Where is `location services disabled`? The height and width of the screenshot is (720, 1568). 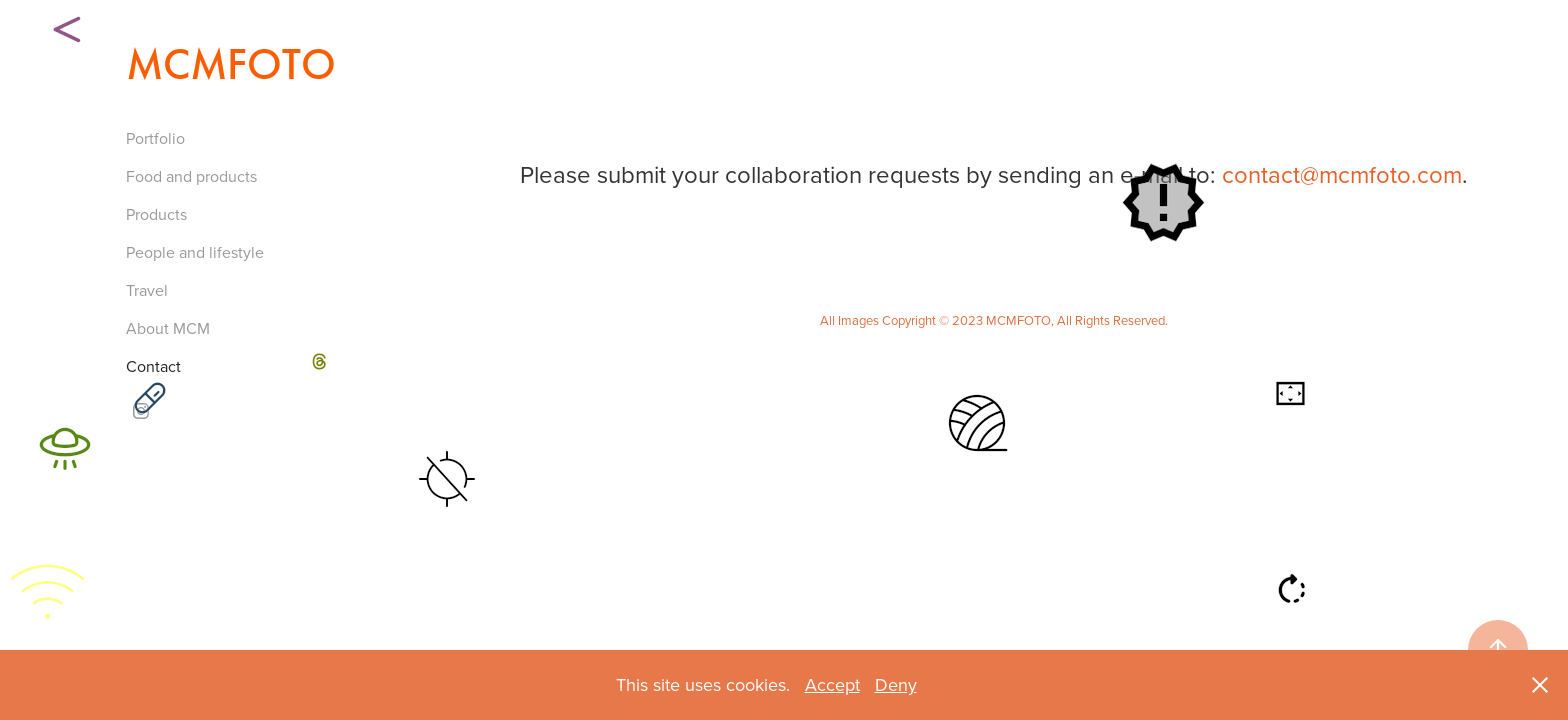
location services disabled is located at coordinates (447, 479).